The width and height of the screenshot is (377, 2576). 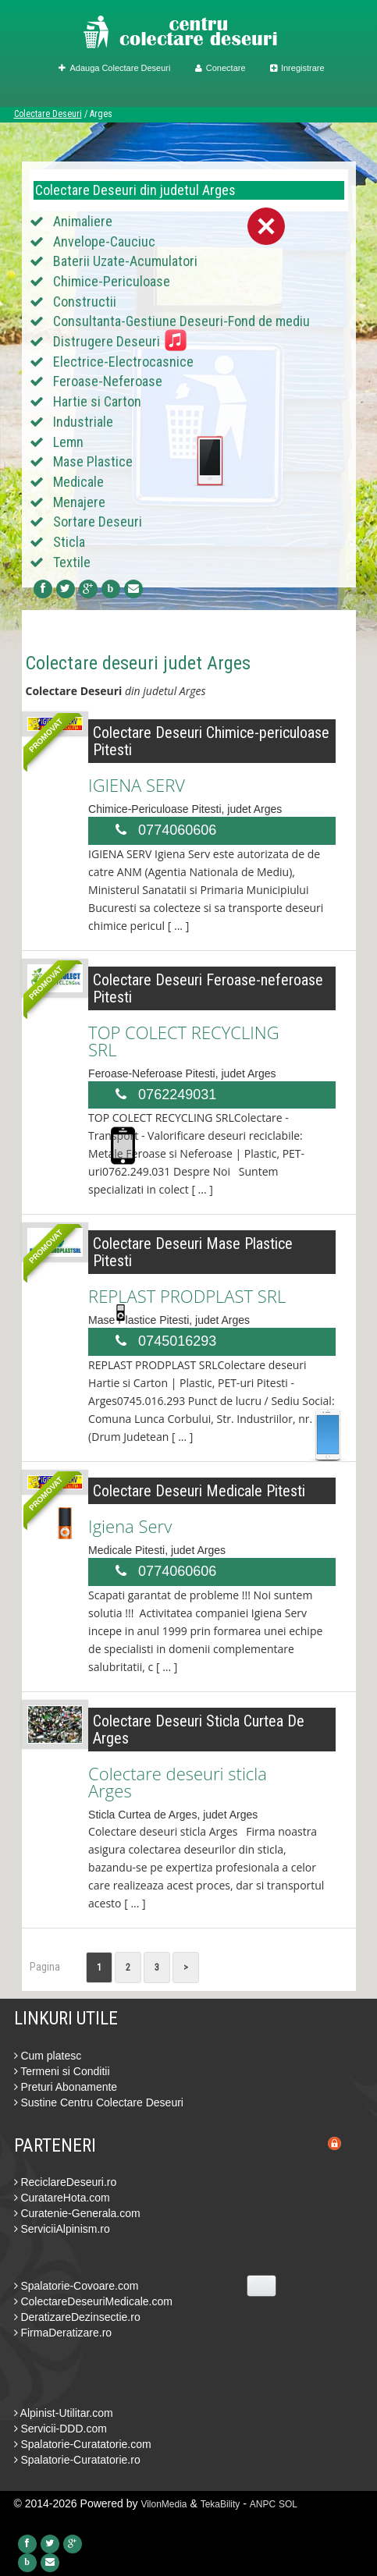 What do you see at coordinates (65, 1524) in the screenshot?
I see `iPod nano device connected` at bounding box center [65, 1524].